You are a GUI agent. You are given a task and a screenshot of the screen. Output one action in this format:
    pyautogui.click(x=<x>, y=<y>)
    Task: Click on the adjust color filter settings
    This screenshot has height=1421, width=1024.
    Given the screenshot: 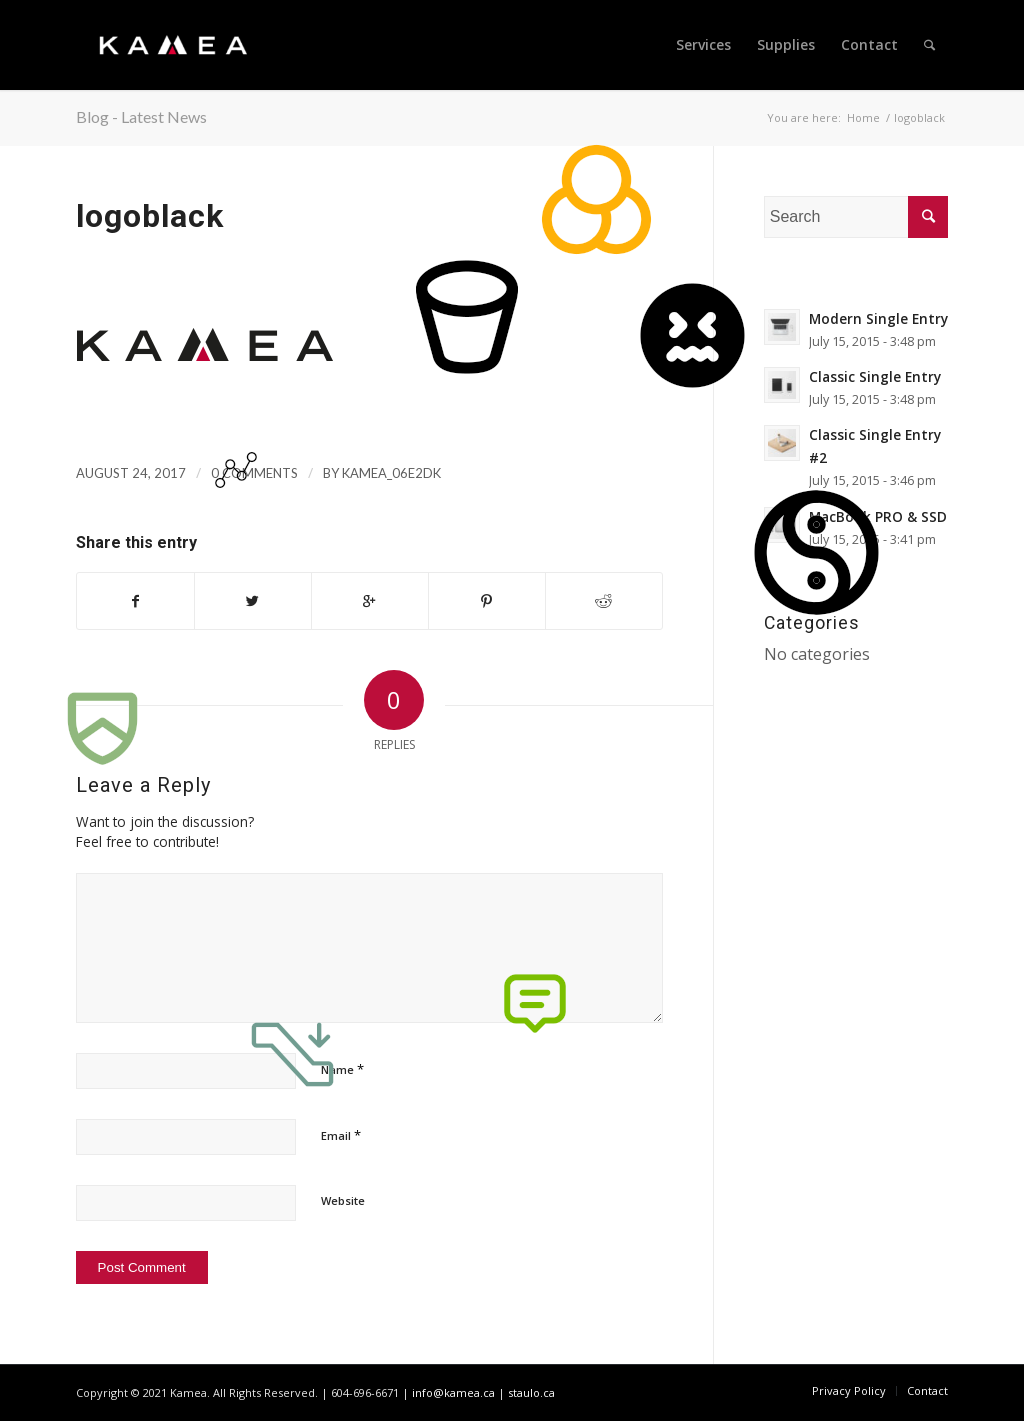 What is the action you would take?
    pyautogui.click(x=596, y=199)
    